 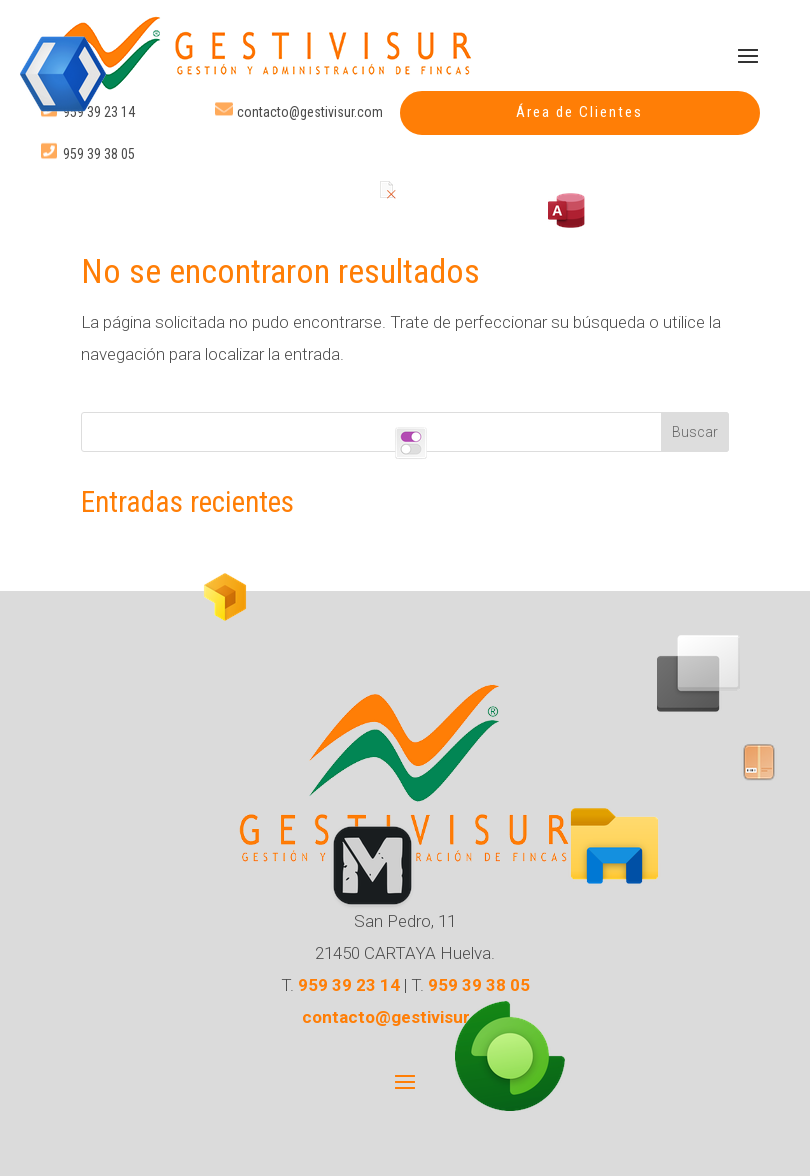 I want to click on open insights app, so click(x=510, y=1056).